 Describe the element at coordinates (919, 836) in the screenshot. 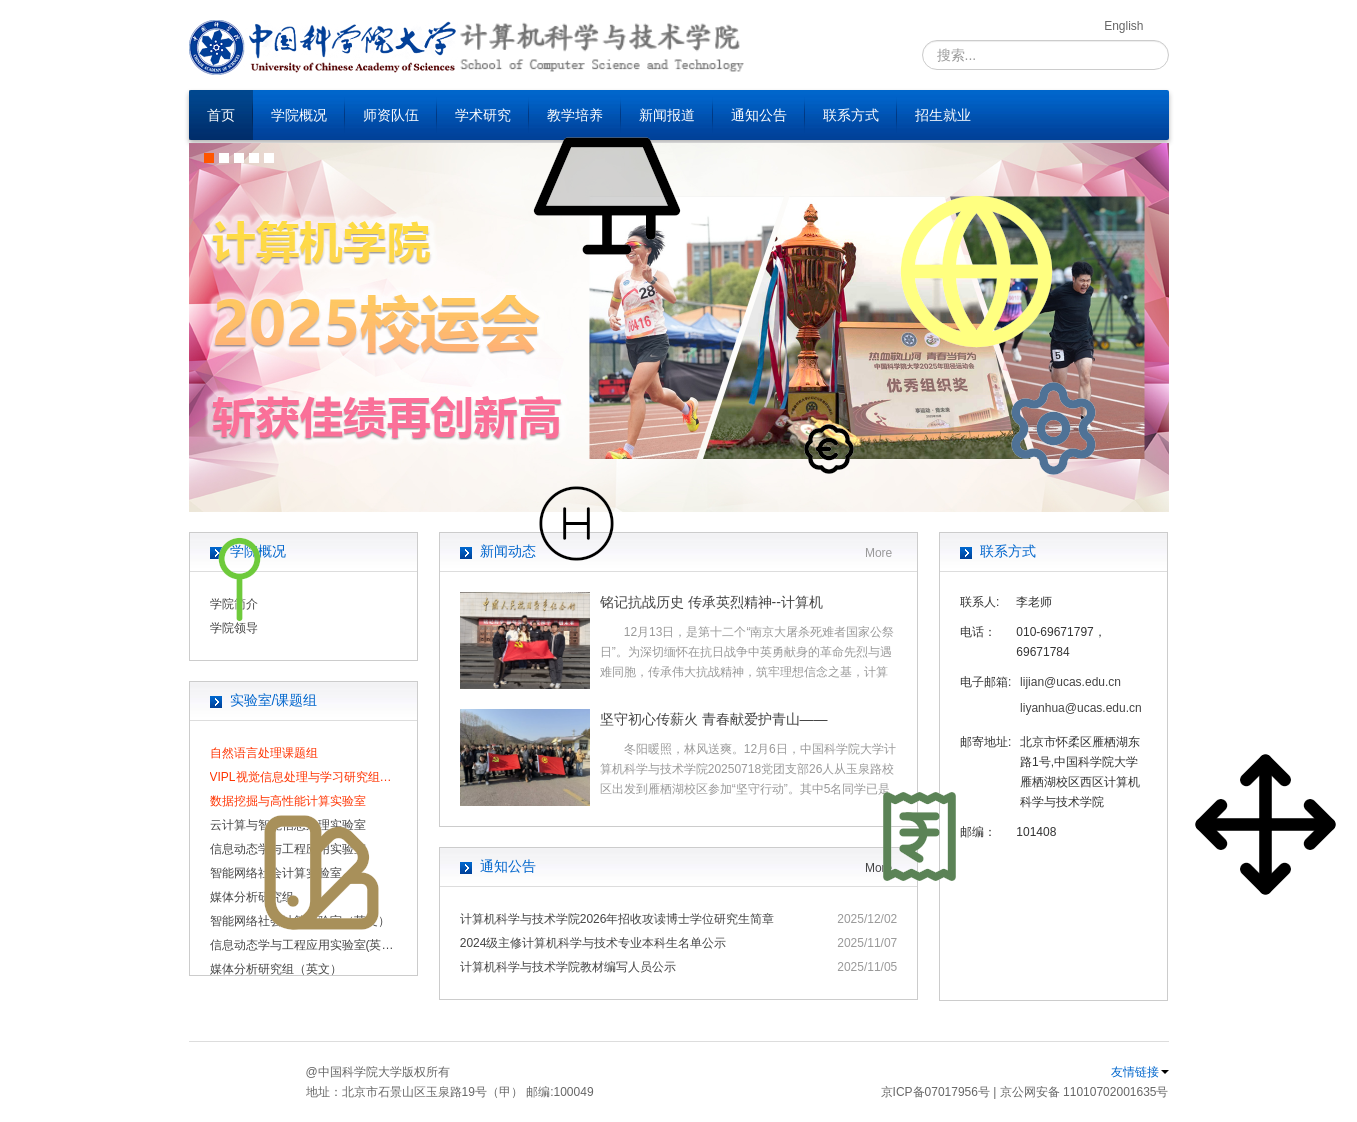

I see `view transaction receipt in indian rupees` at that location.